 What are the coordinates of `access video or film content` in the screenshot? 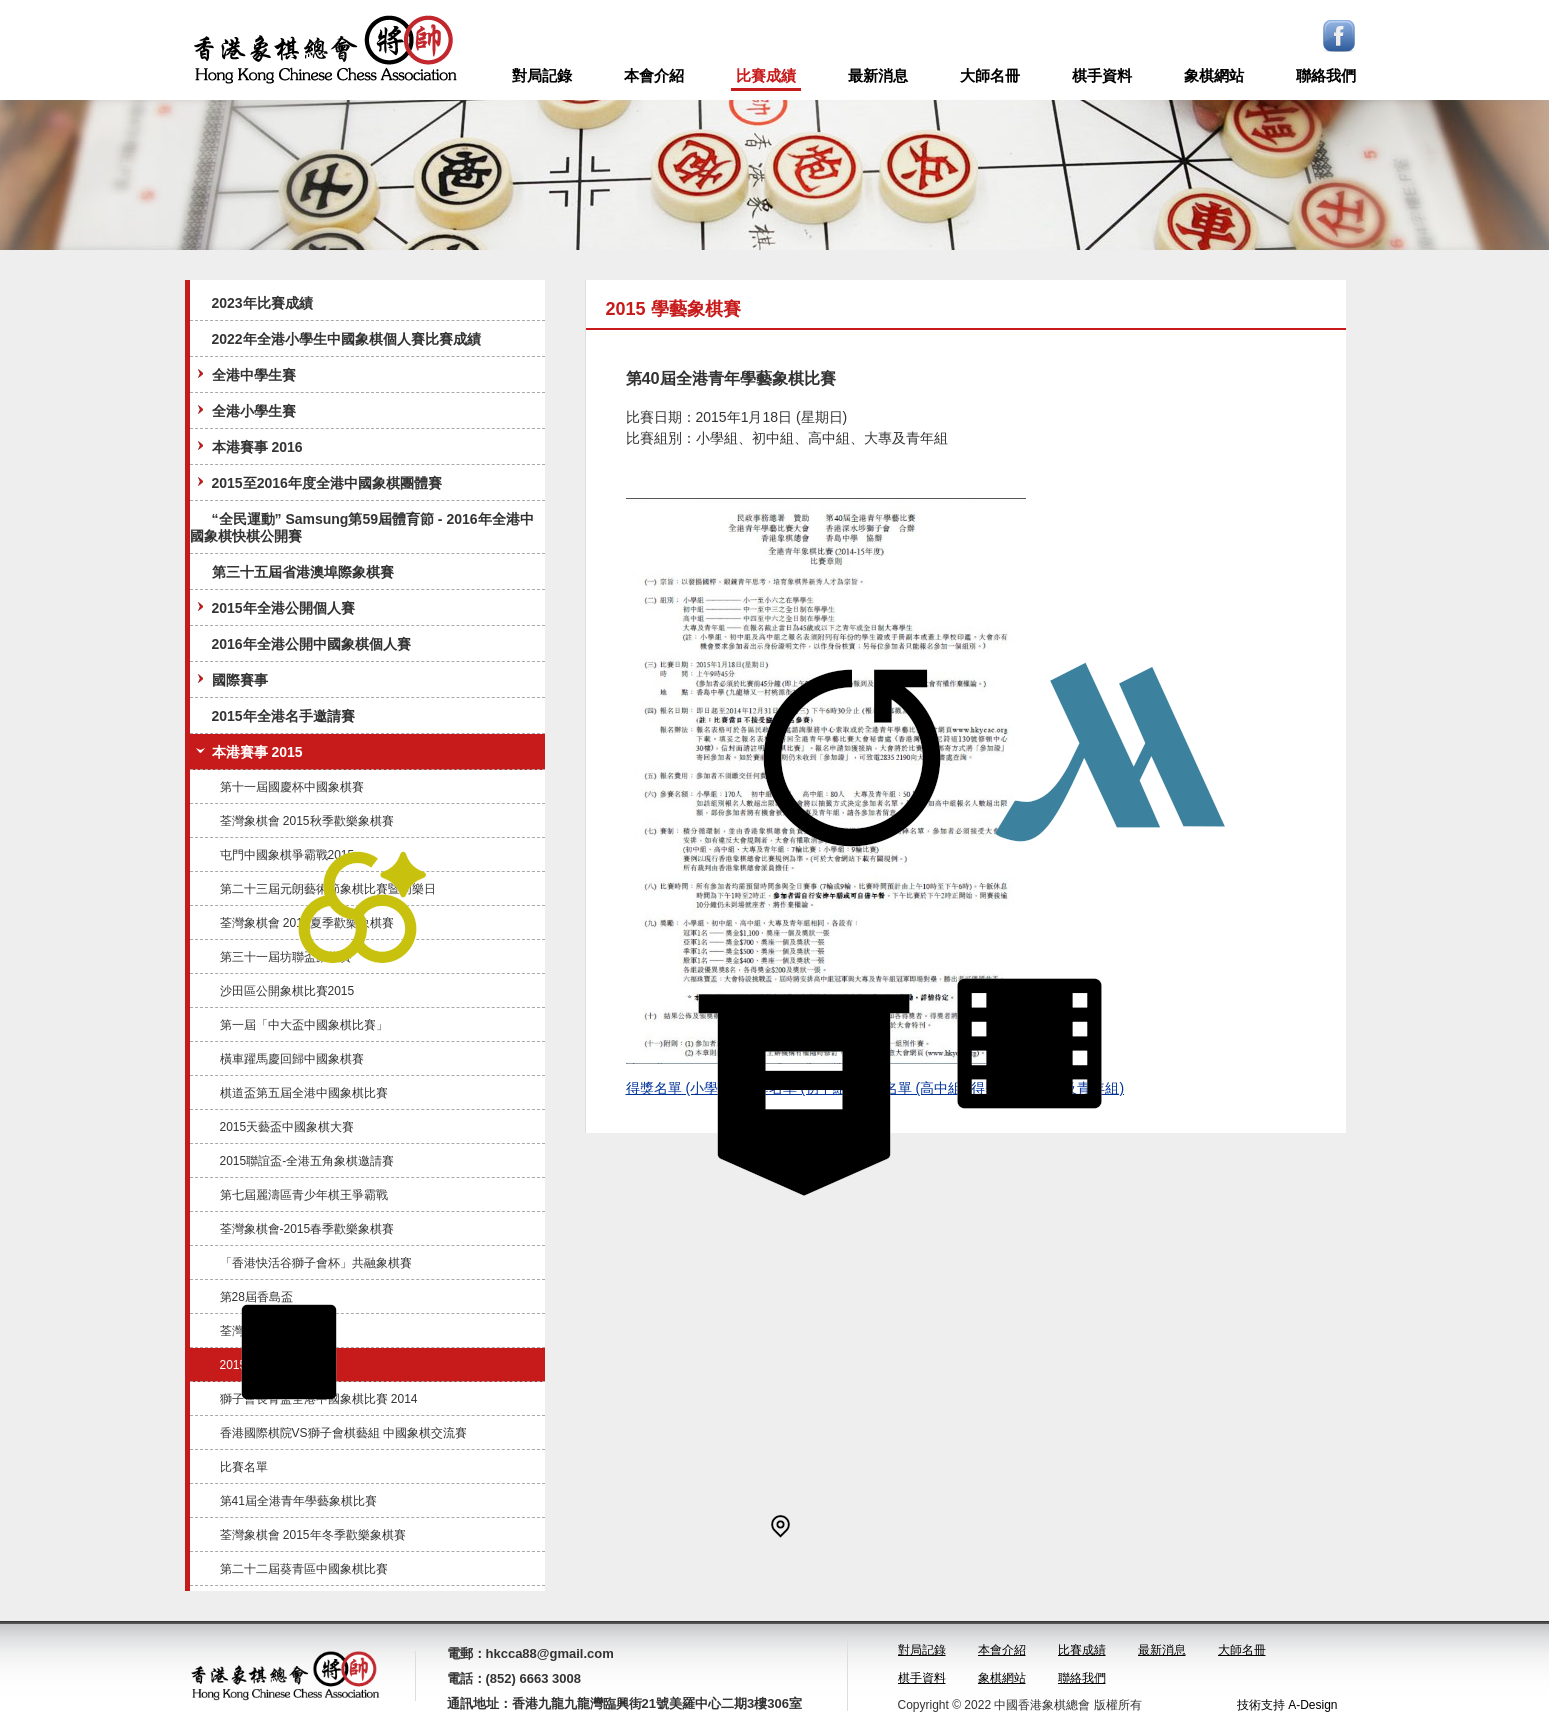 It's located at (1029, 1043).